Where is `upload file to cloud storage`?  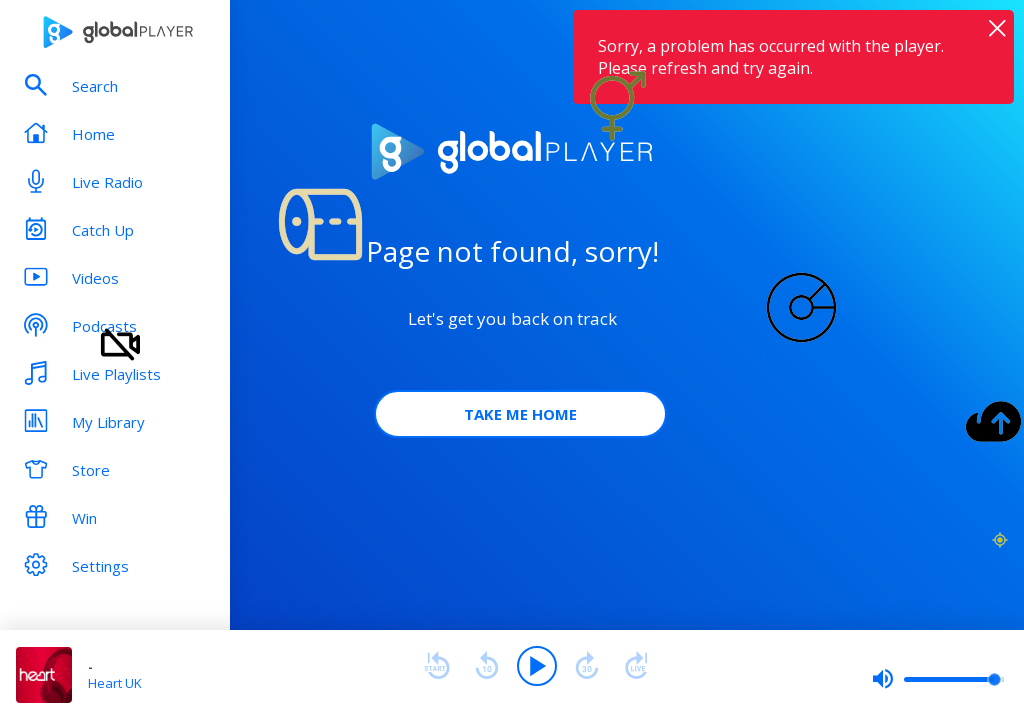
upload file to cloud storage is located at coordinates (993, 421).